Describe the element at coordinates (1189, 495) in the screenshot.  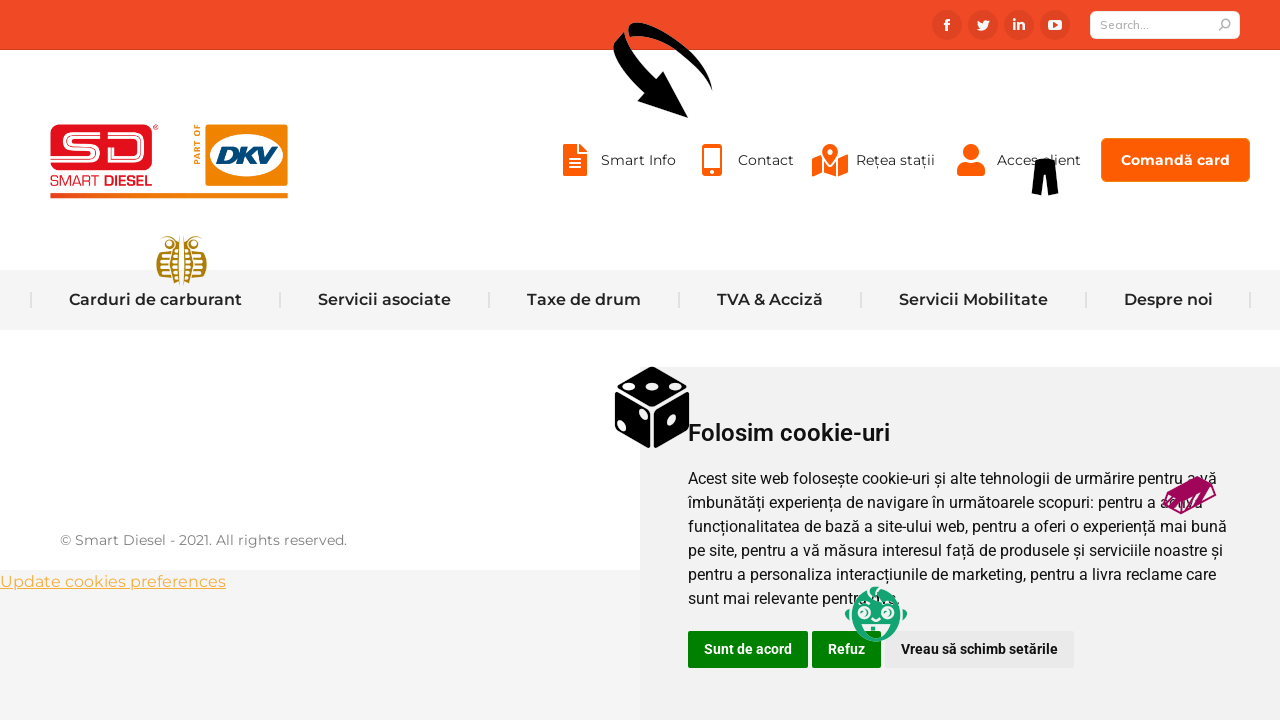
I see `represents metal or raw material resources in a game` at that location.